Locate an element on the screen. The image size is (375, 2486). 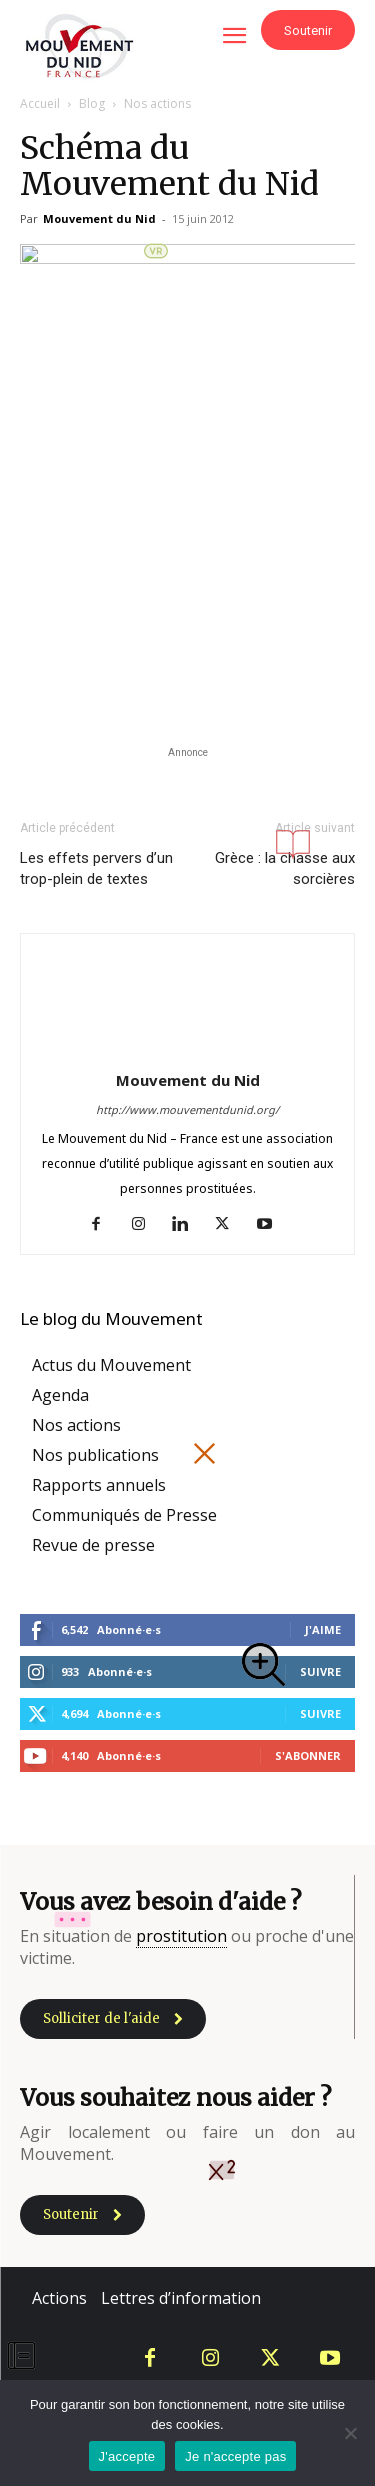
close the current window or dialog is located at coordinates (204, 1453).